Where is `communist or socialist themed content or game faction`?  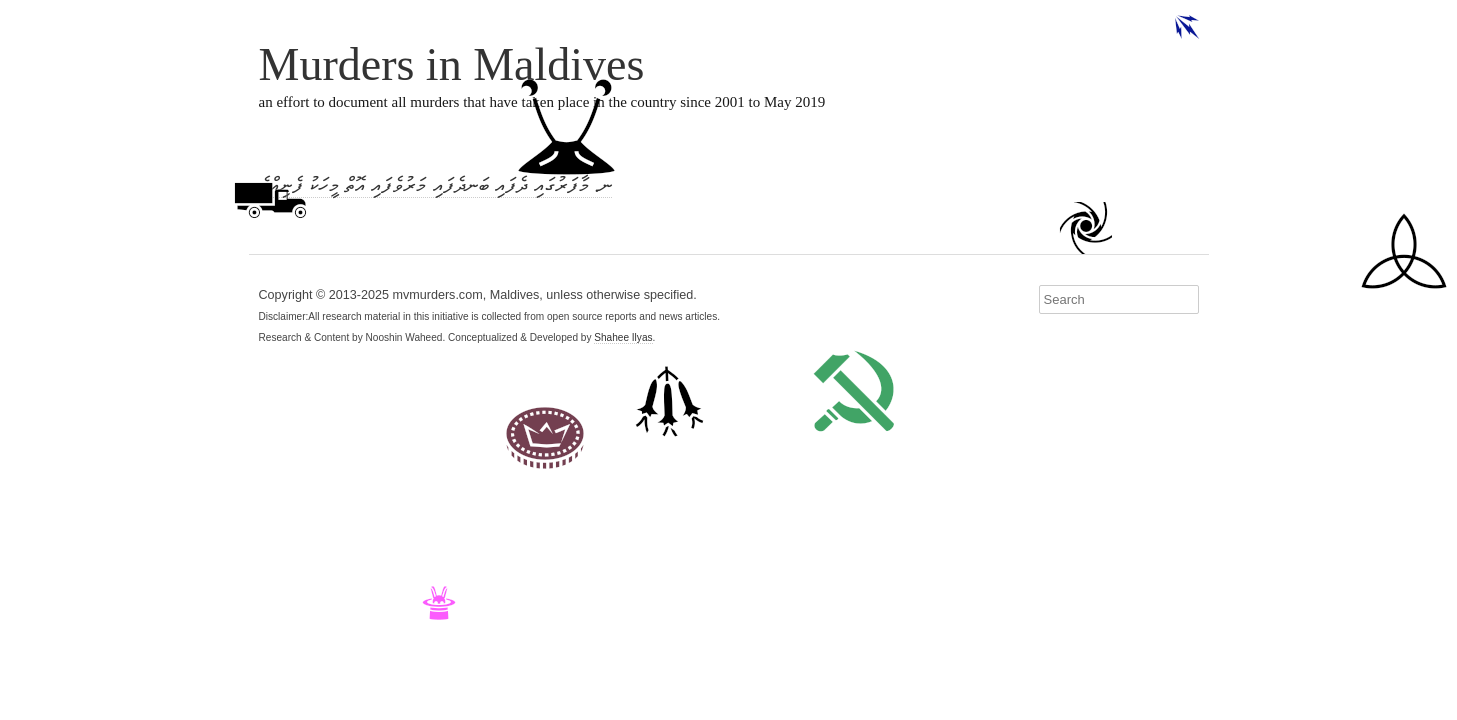 communist or socialist themed content or game faction is located at coordinates (854, 391).